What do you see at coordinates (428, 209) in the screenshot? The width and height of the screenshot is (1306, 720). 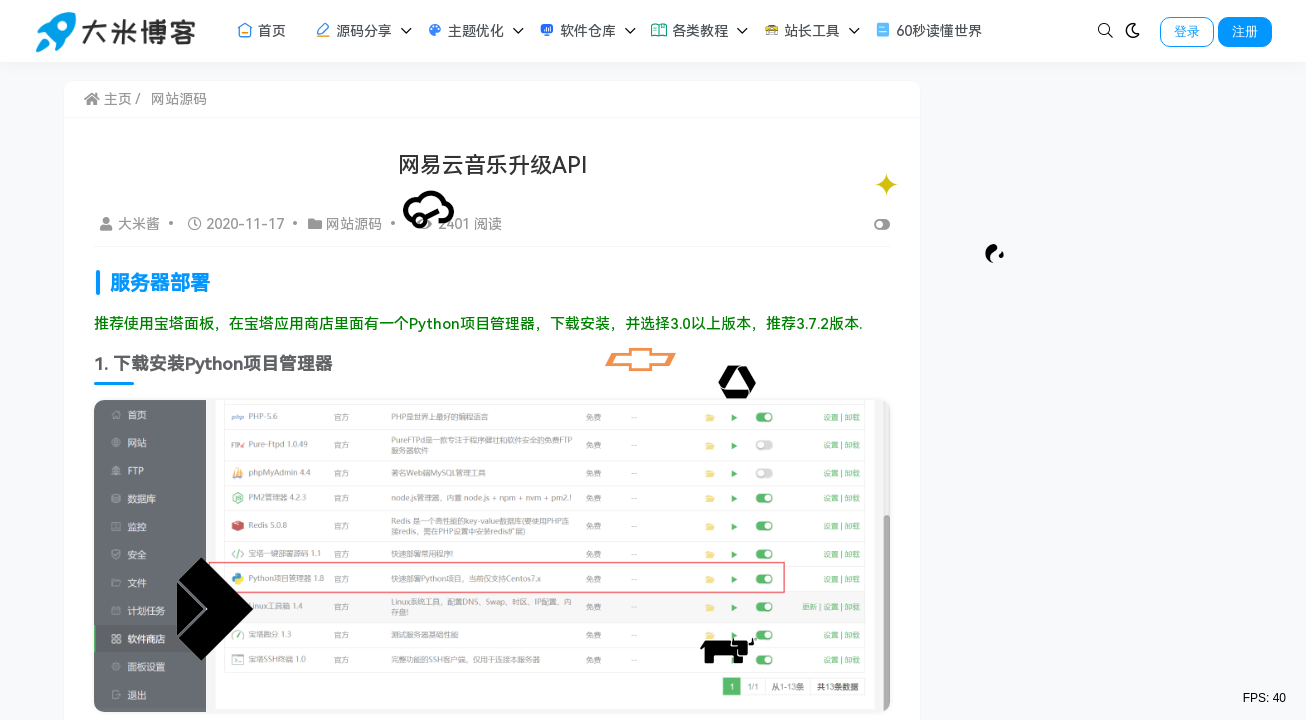 I see `open EasyEDA circuit design application` at bounding box center [428, 209].